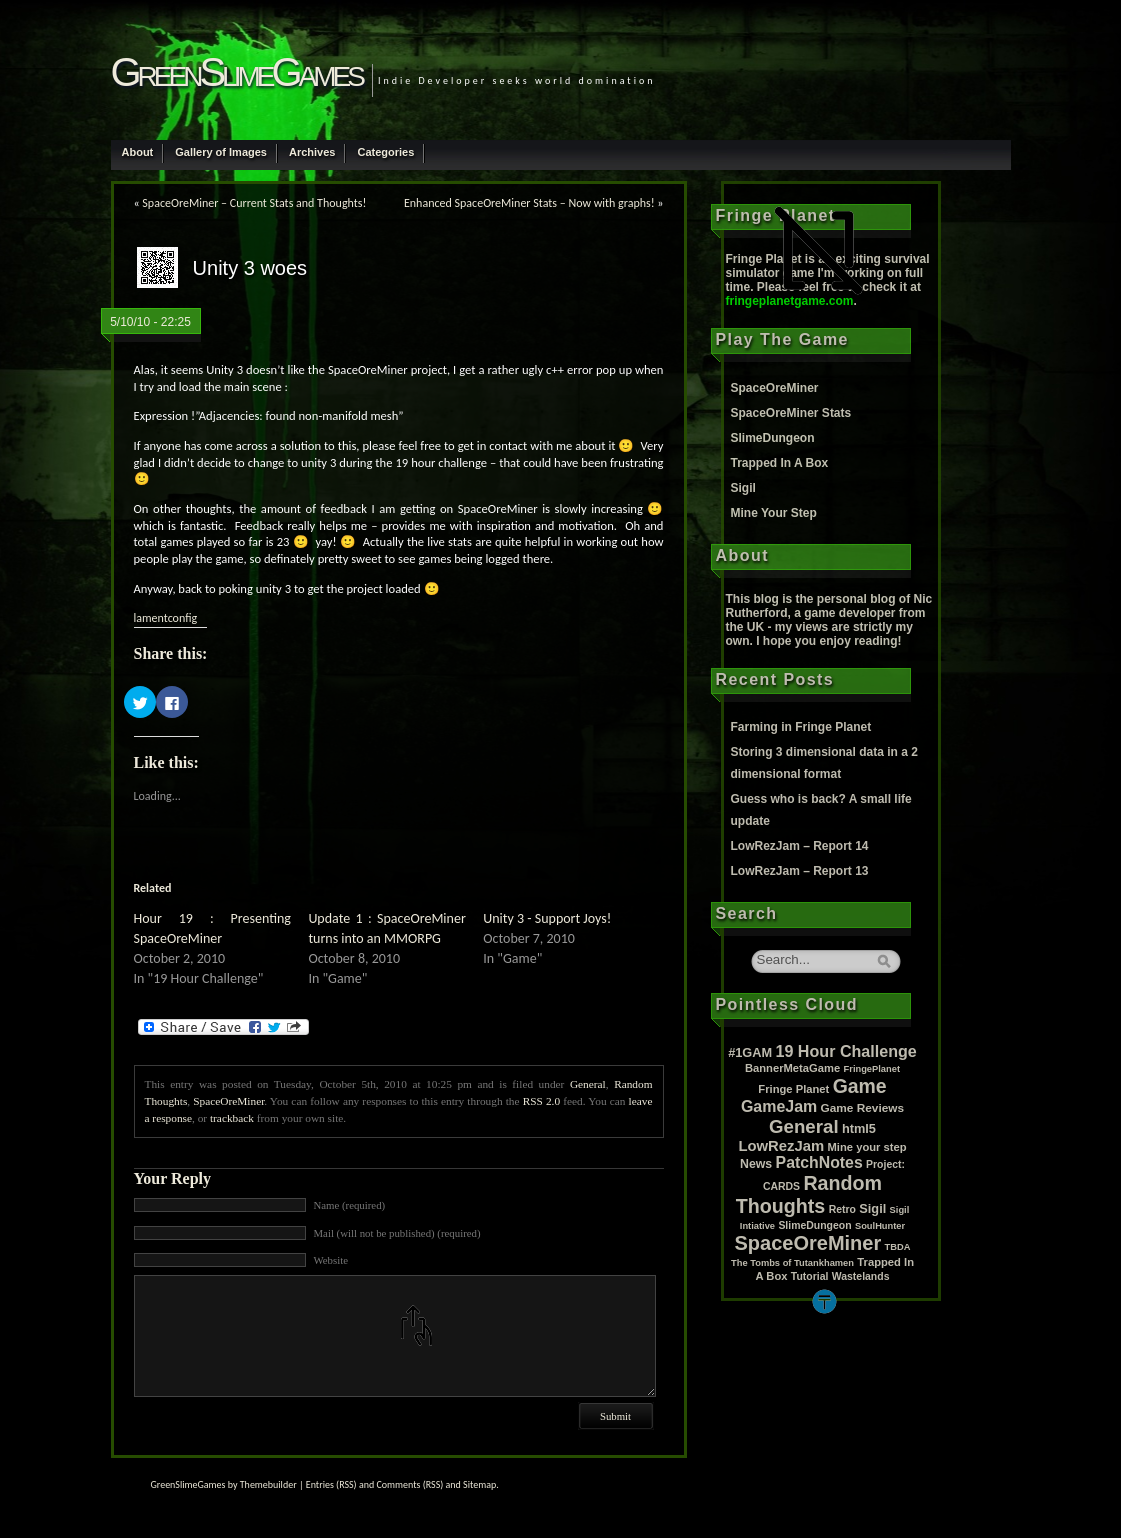  What do you see at coordinates (824, 1301) in the screenshot?
I see `indicates kazakhstani tenge currency` at bounding box center [824, 1301].